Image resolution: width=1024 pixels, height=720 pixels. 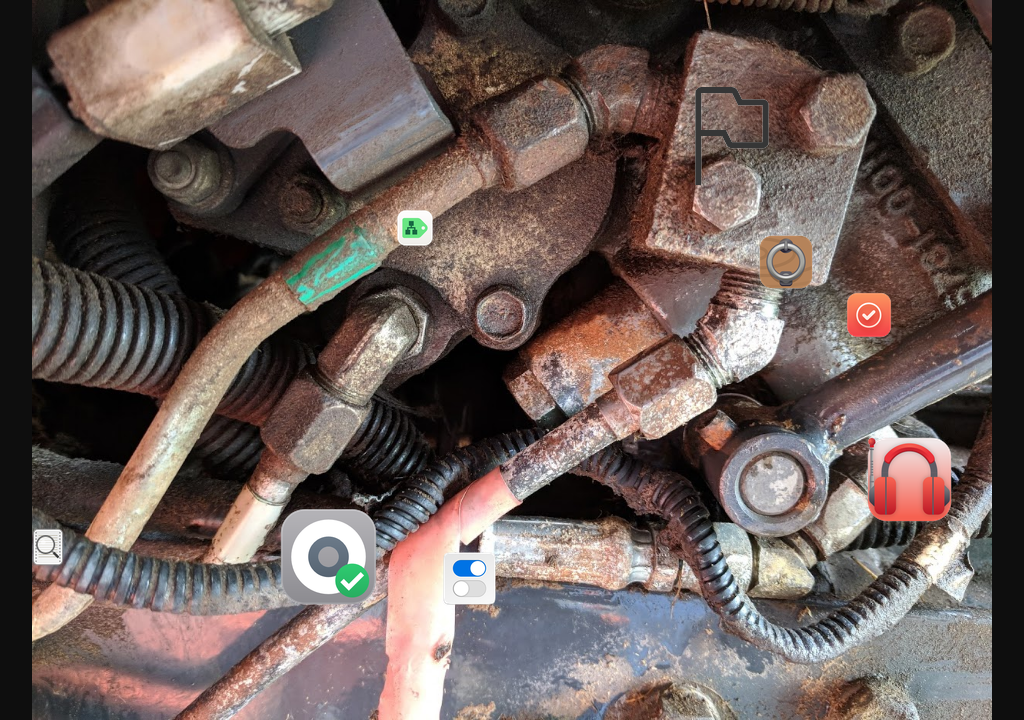 I want to click on open What IP network utility app, so click(x=415, y=228).